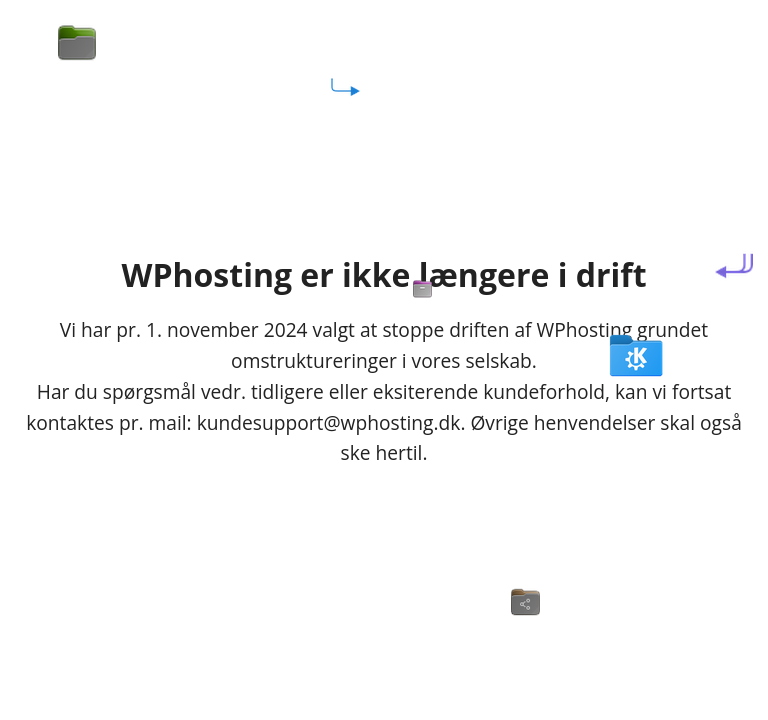 This screenshot has height=720, width=768. I want to click on reply to all recipients of an email, so click(733, 263).